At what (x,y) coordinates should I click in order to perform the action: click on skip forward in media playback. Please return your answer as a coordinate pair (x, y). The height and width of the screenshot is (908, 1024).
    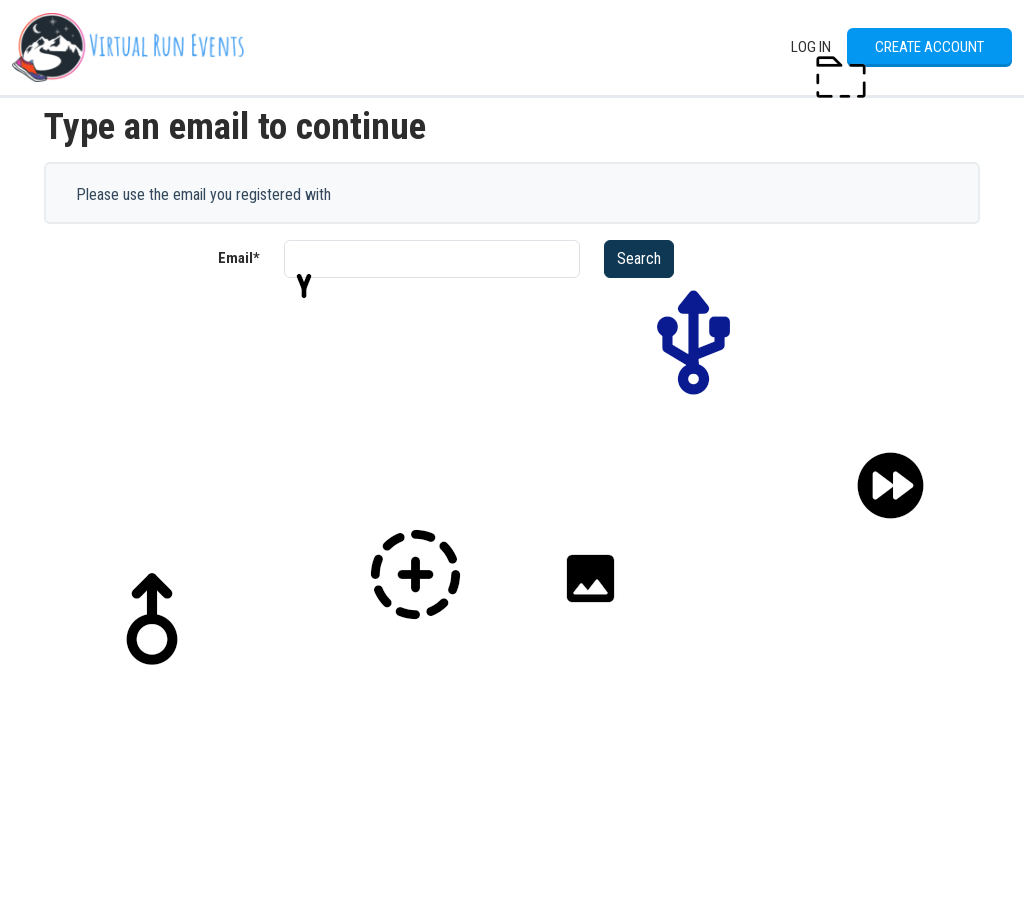
    Looking at the image, I should click on (890, 485).